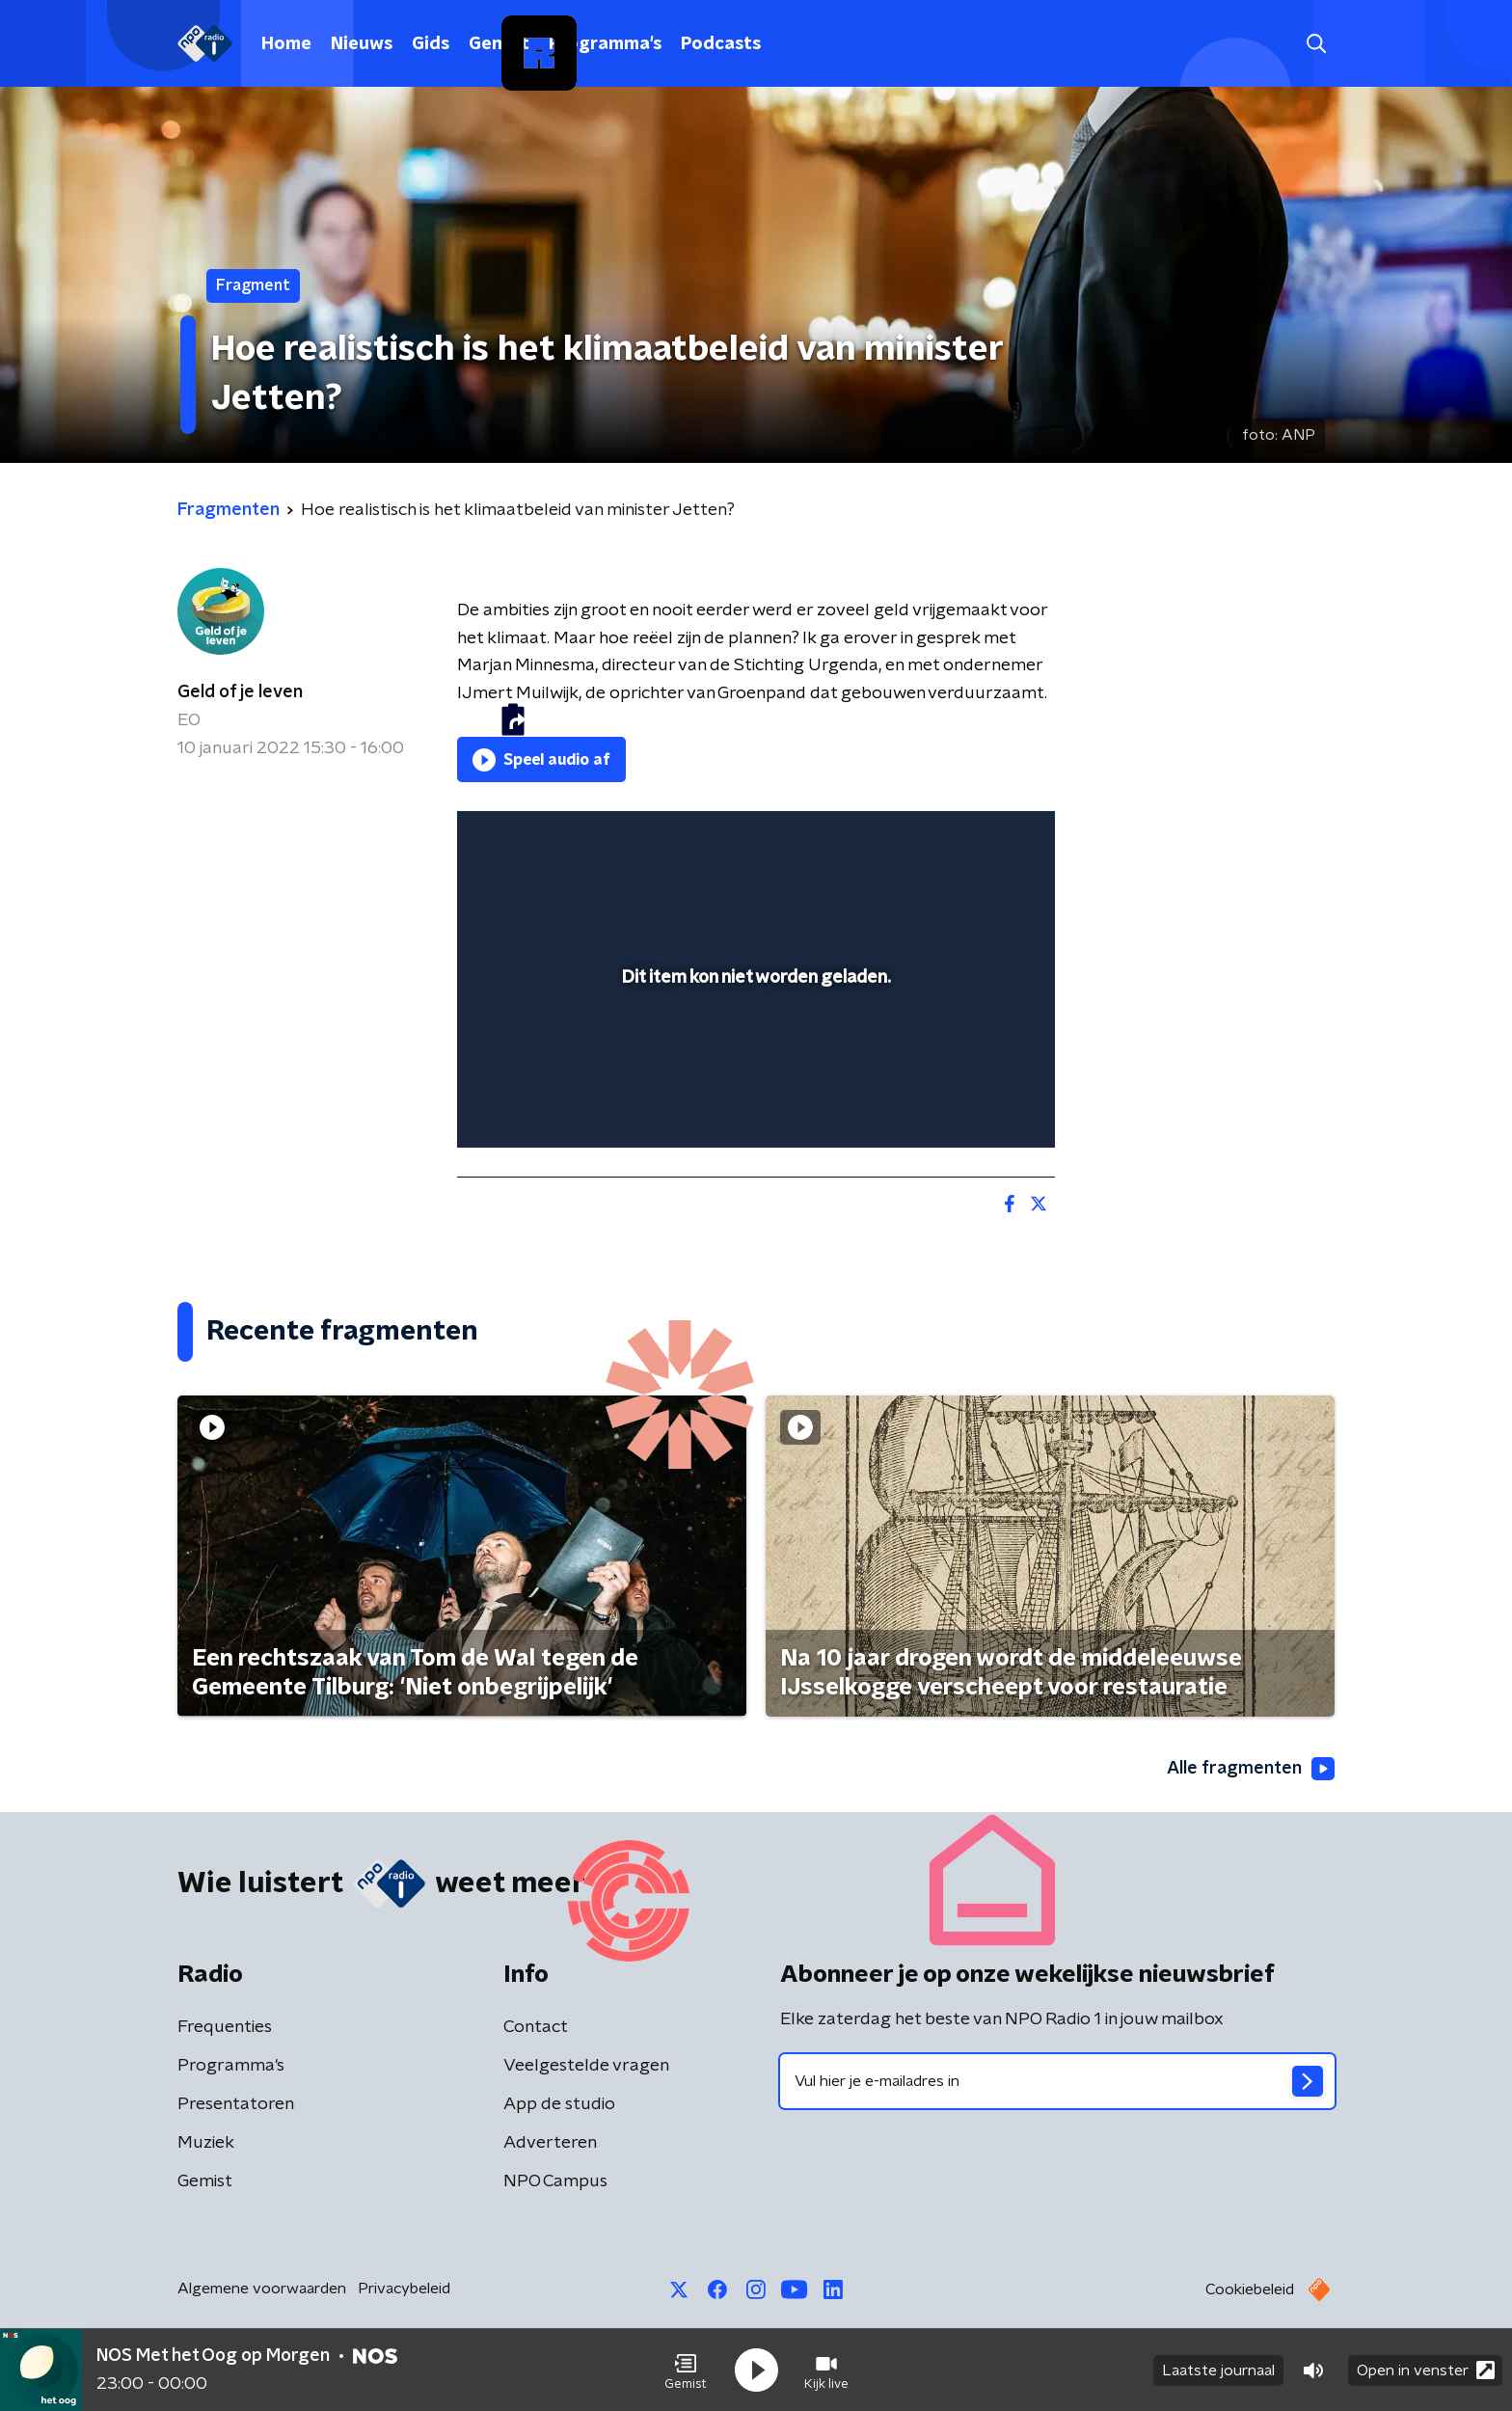  I want to click on chef software logo, so click(629, 1901).